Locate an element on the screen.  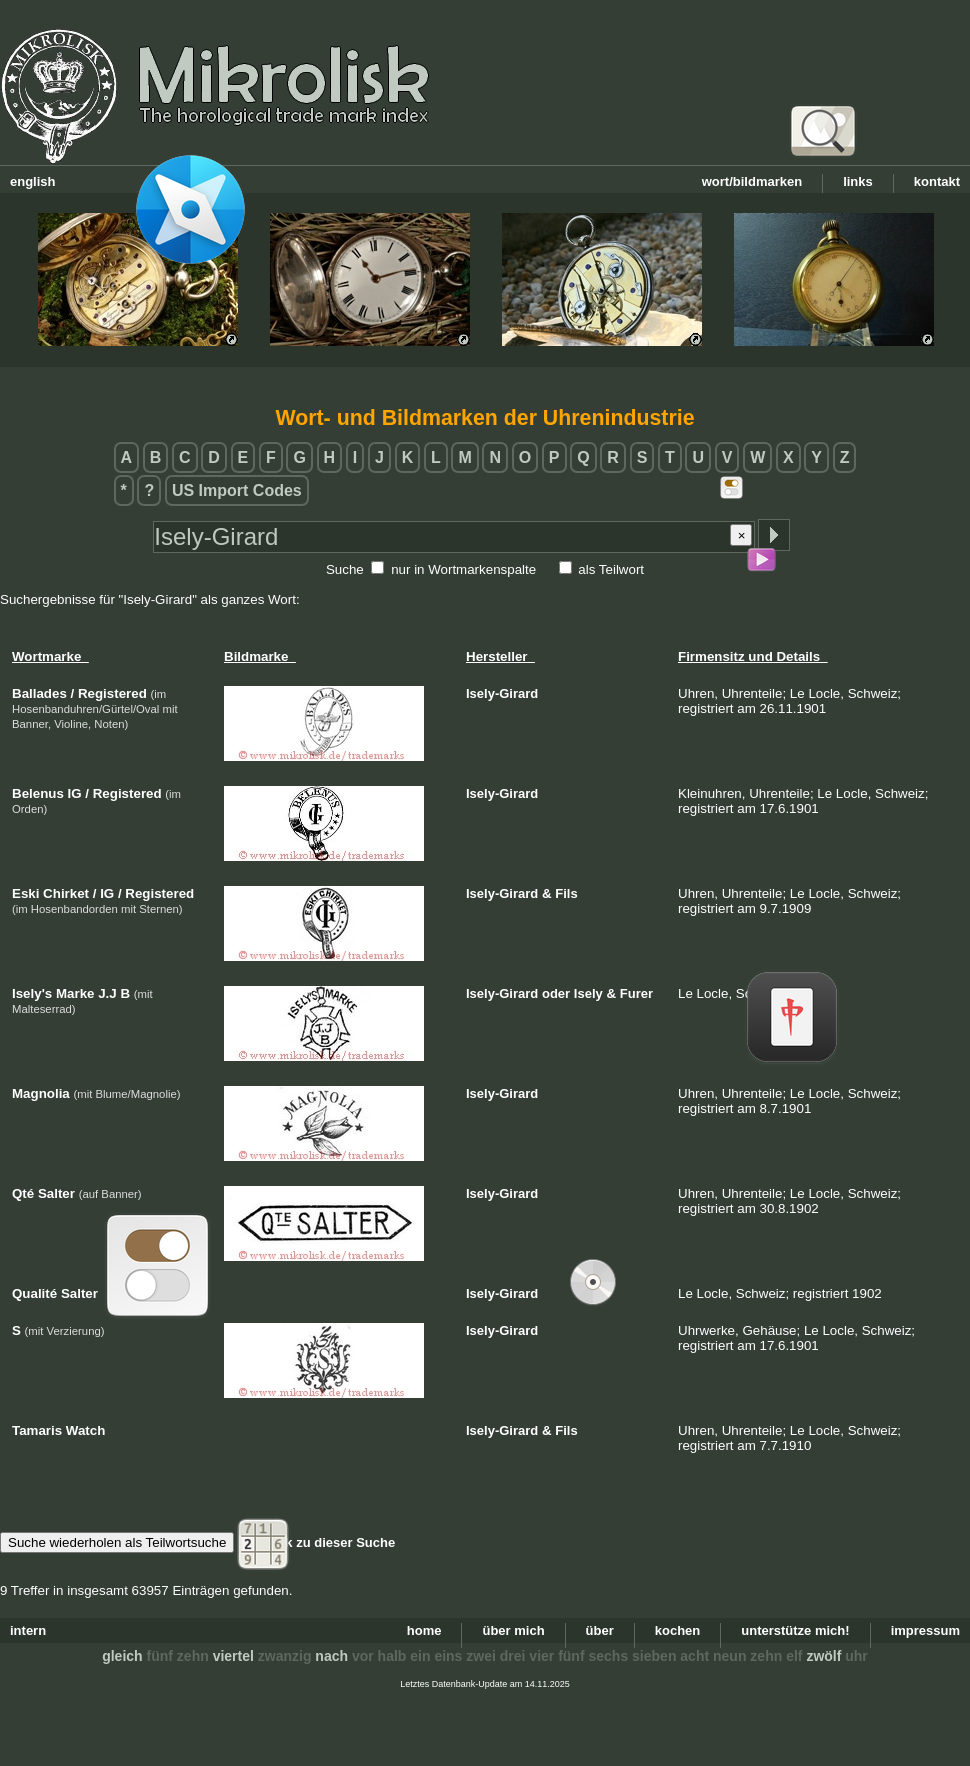
launch setup wizard or installation assistant is located at coordinates (190, 209).